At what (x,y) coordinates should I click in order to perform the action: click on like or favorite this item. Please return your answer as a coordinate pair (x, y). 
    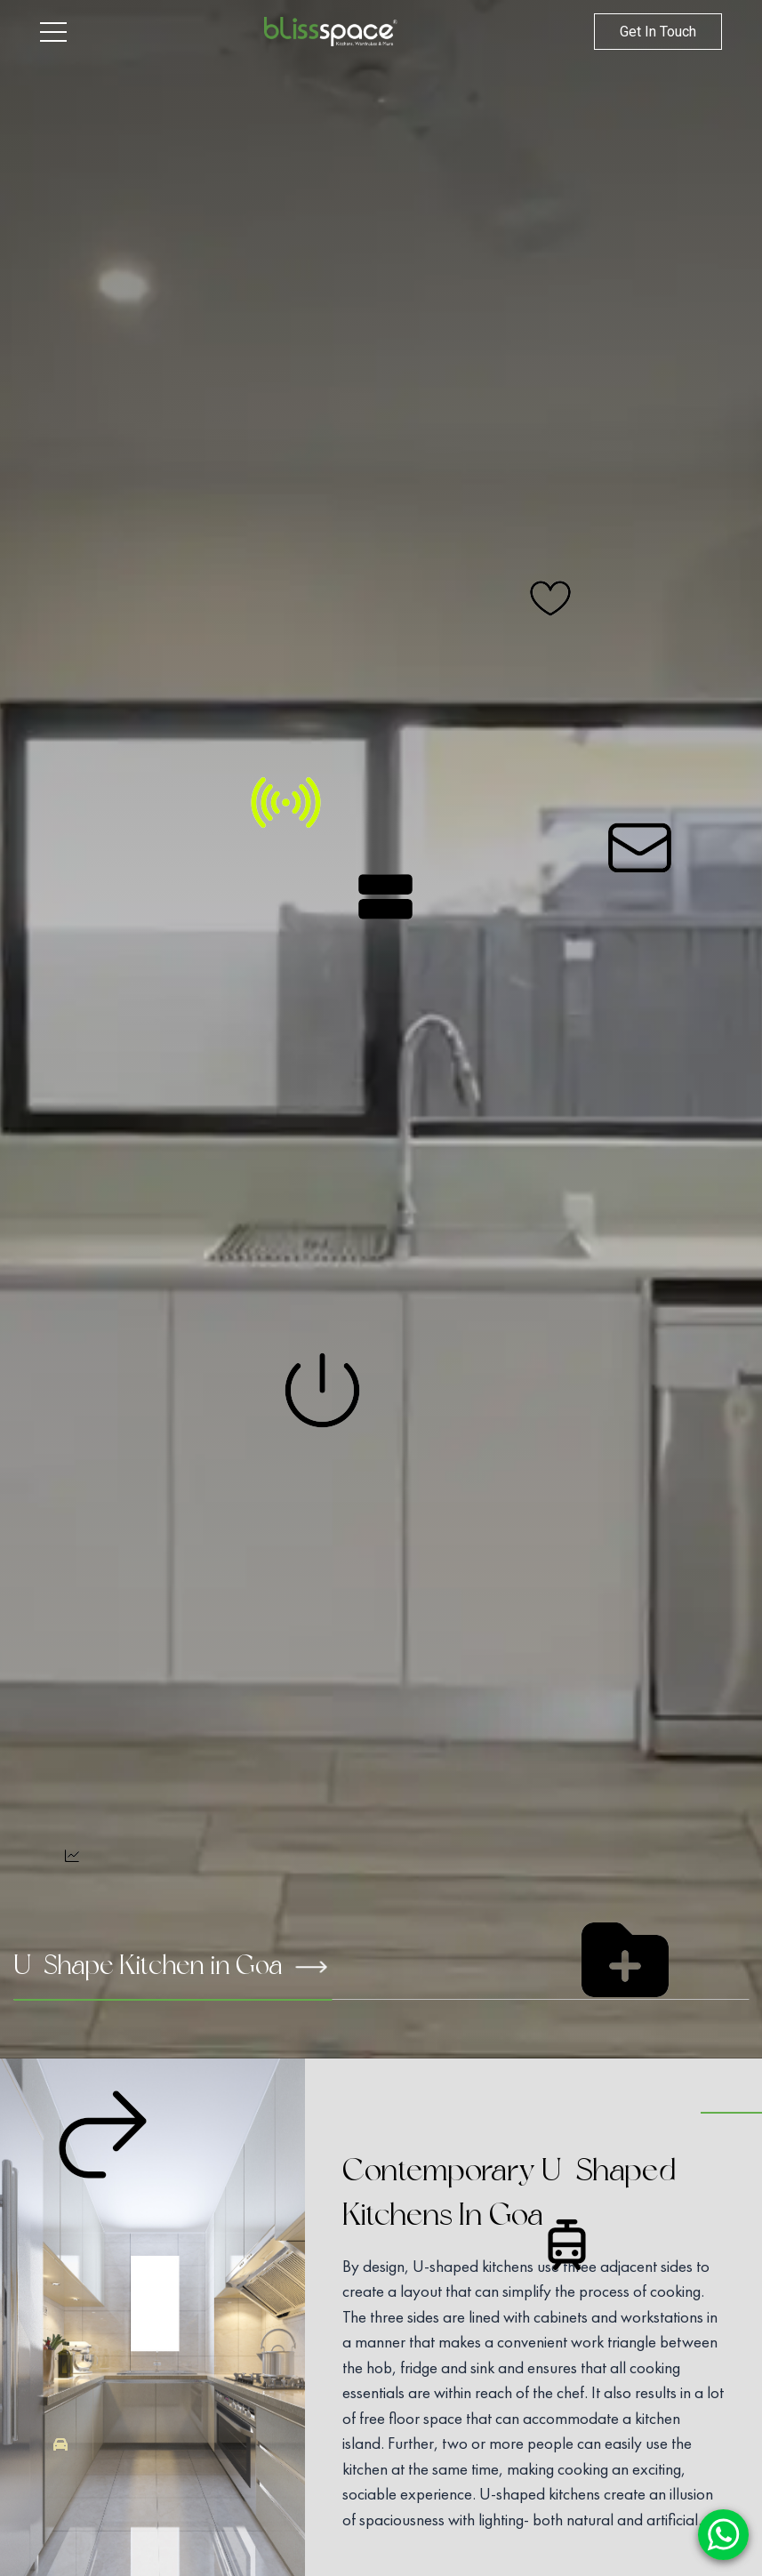
    Looking at the image, I should click on (550, 598).